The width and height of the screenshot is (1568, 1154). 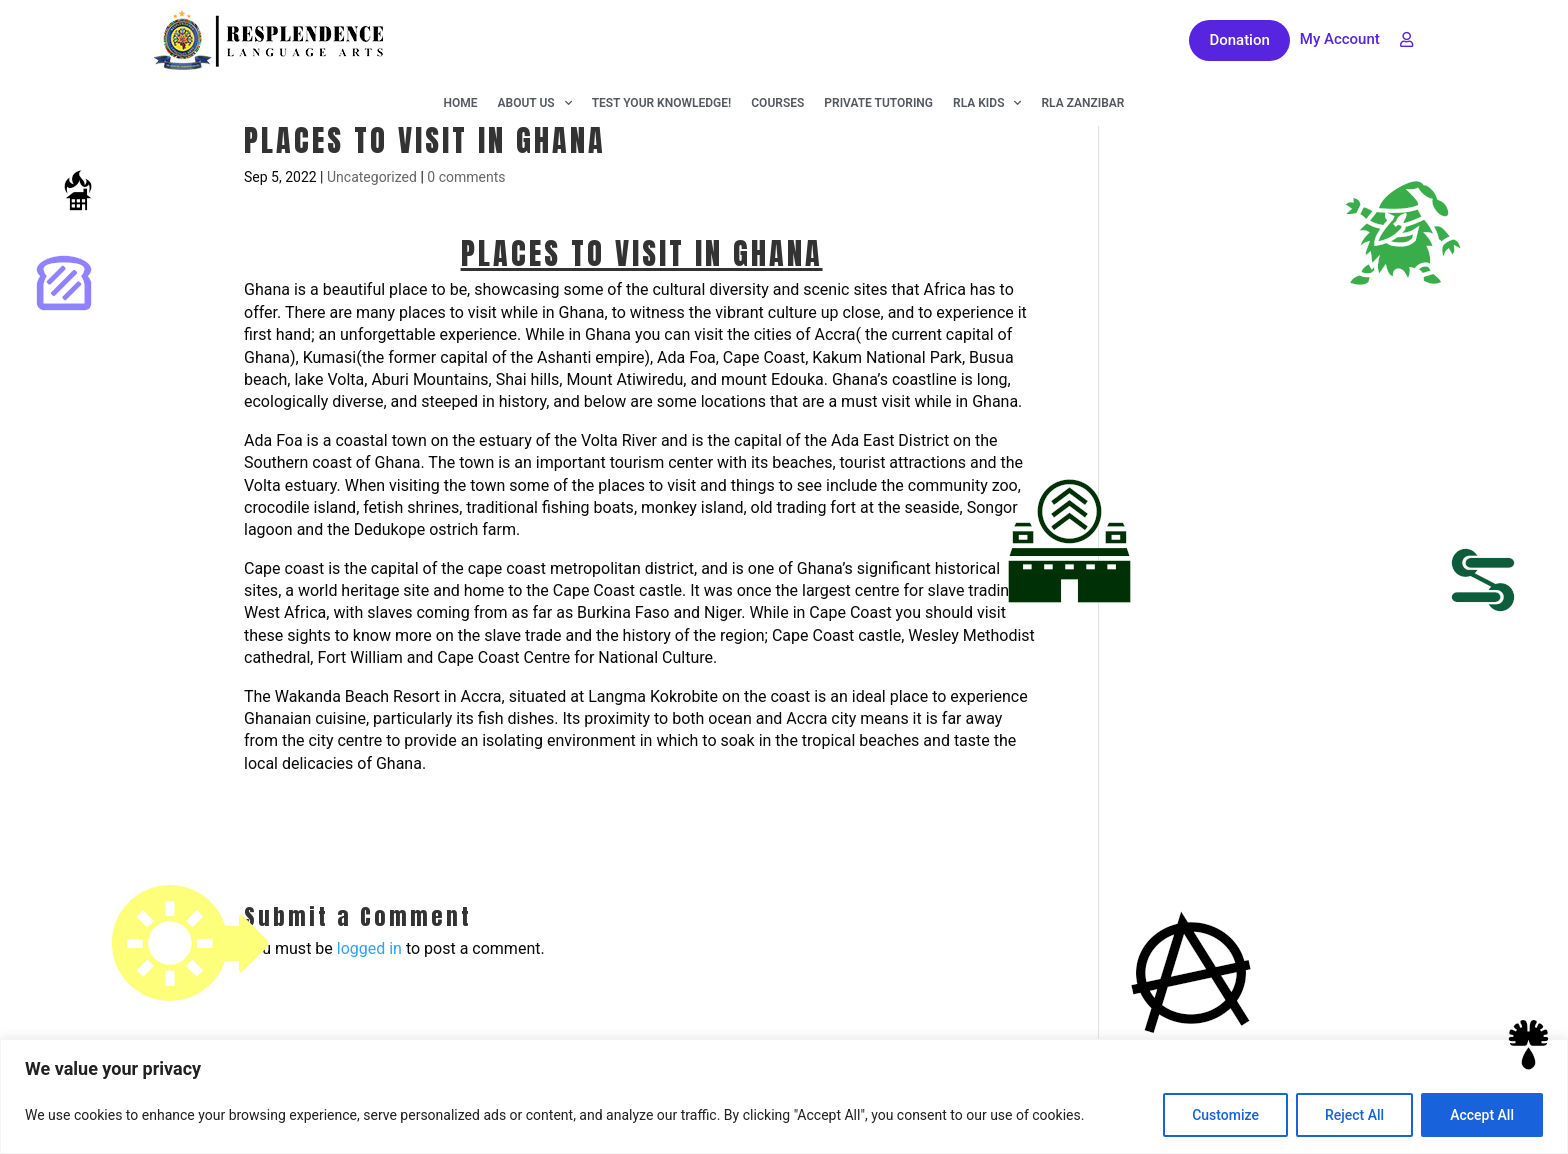 What do you see at coordinates (1403, 233) in the screenshot?
I see `enemy character or hostile NPC indicator` at bounding box center [1403, 233].